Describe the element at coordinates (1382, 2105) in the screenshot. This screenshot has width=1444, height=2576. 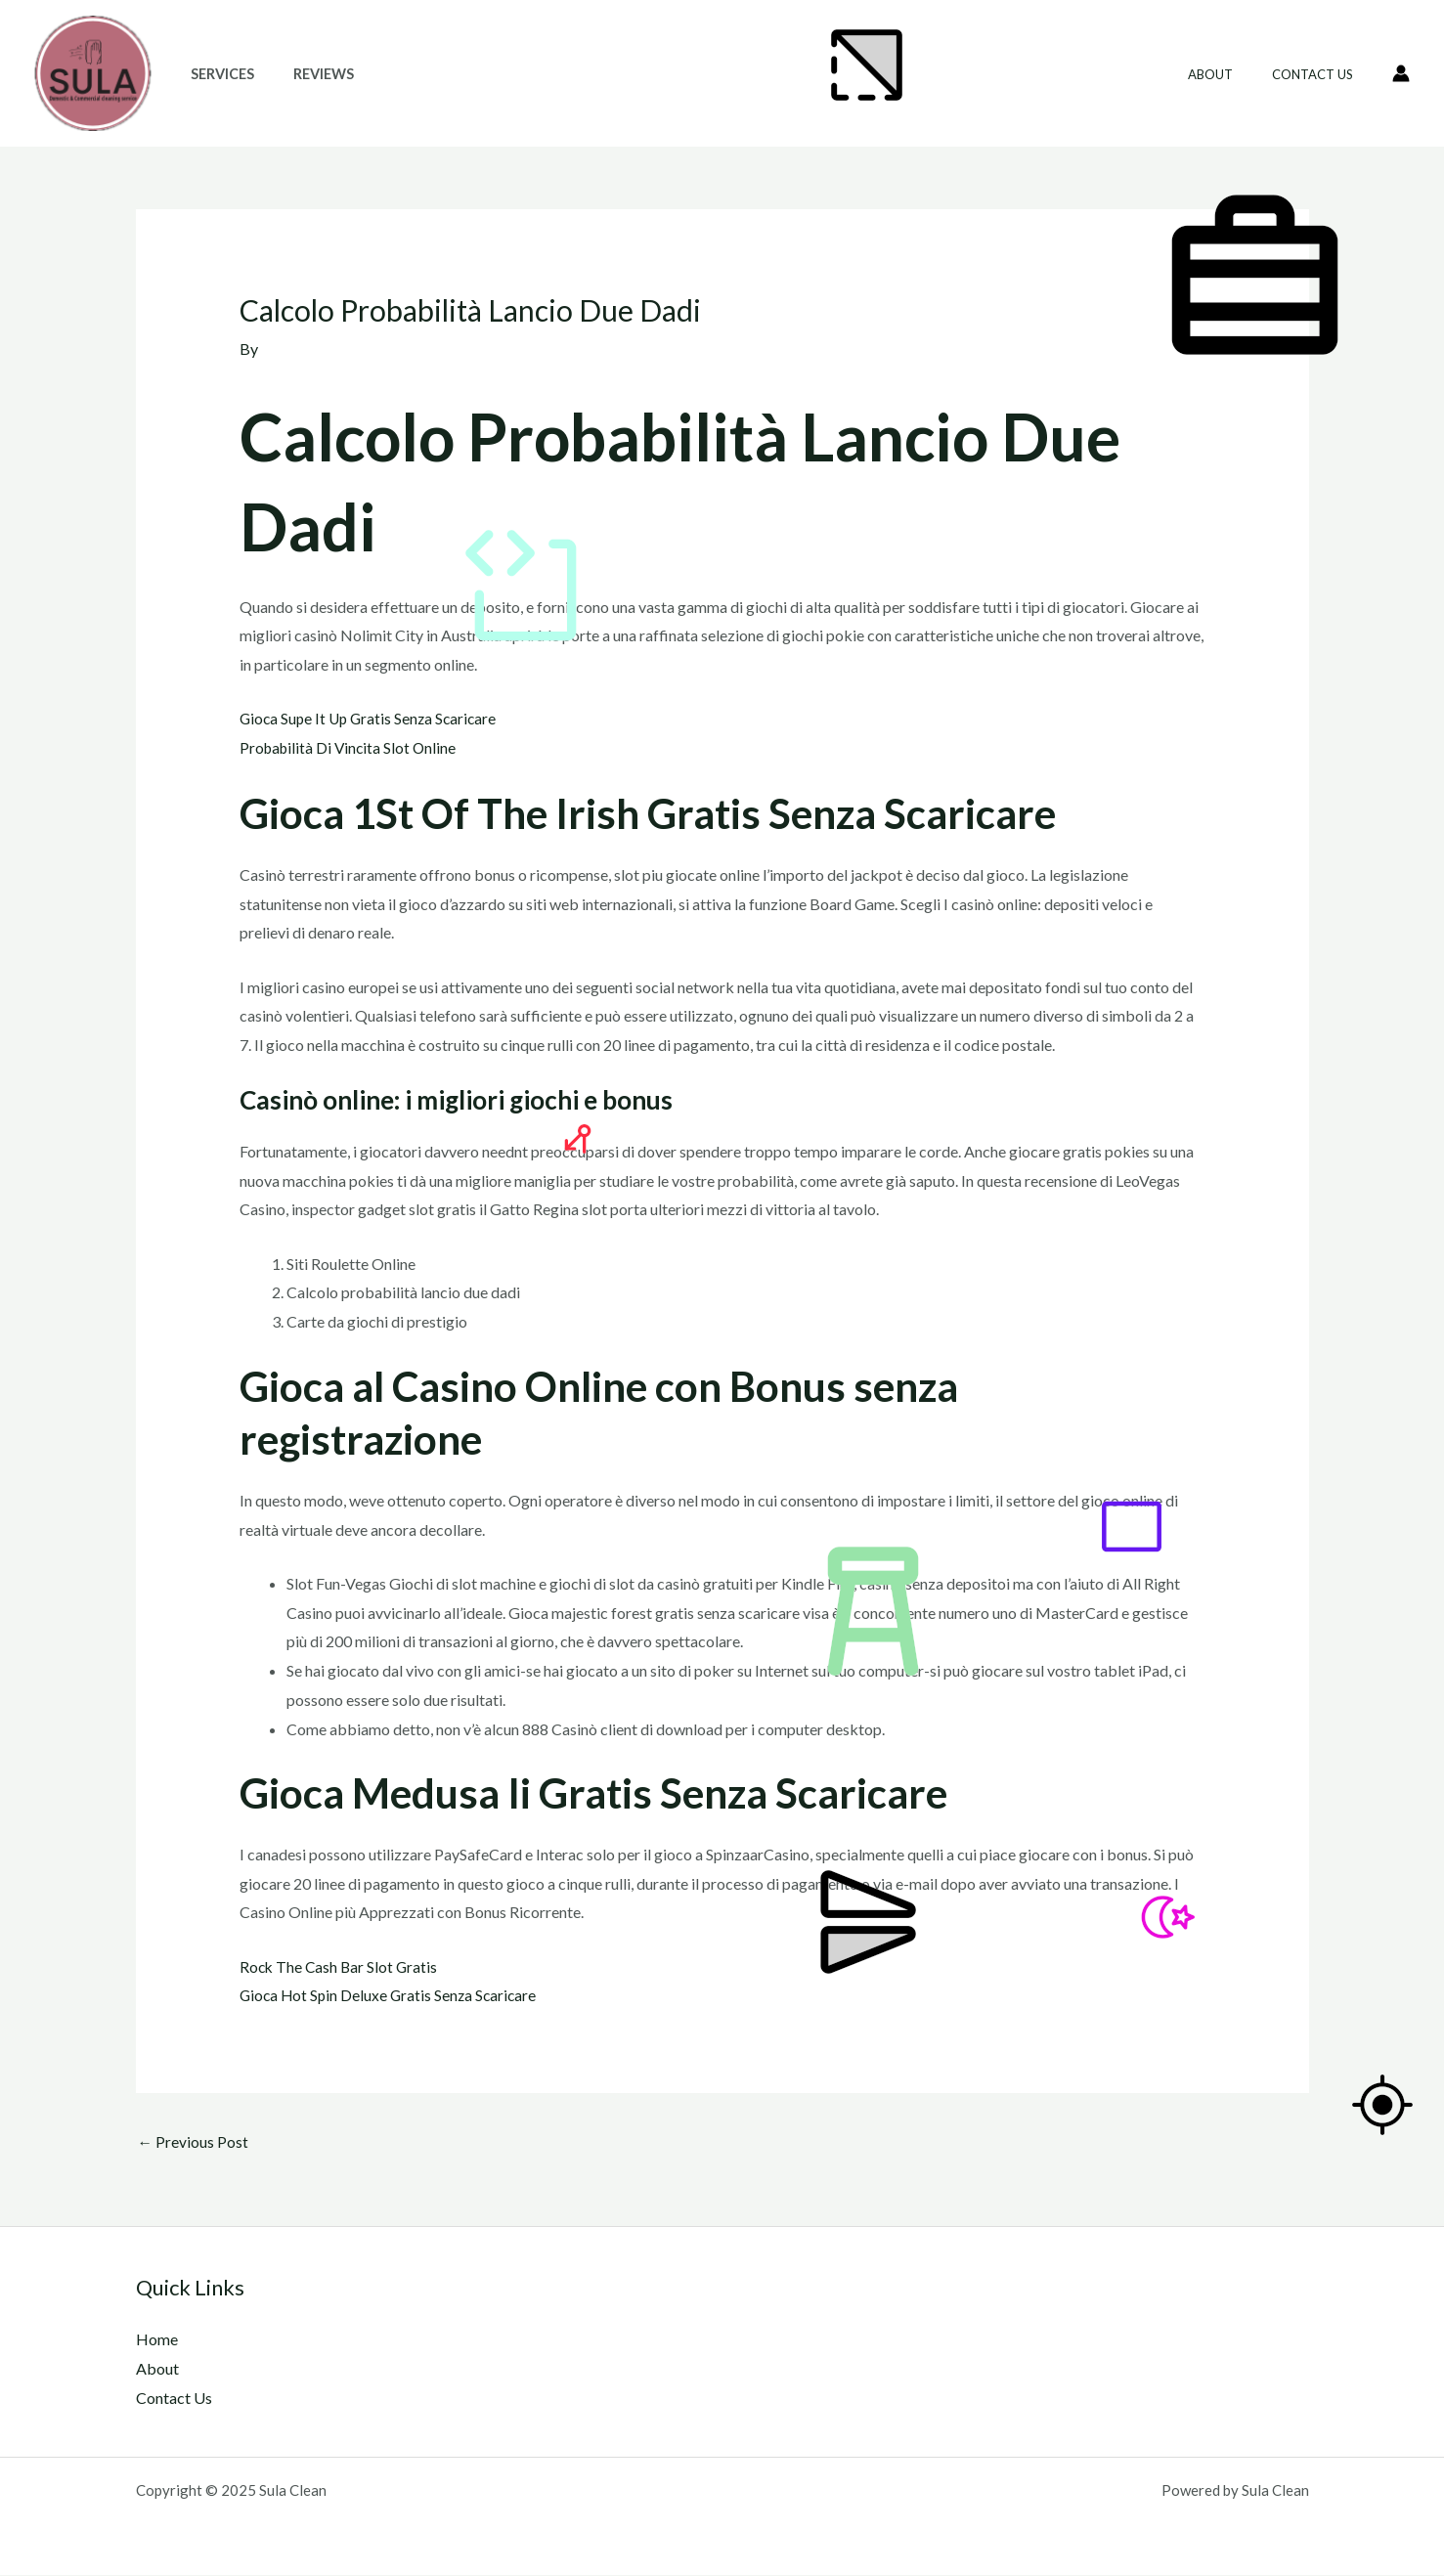
I see `lock onto current GPS location` at that location.